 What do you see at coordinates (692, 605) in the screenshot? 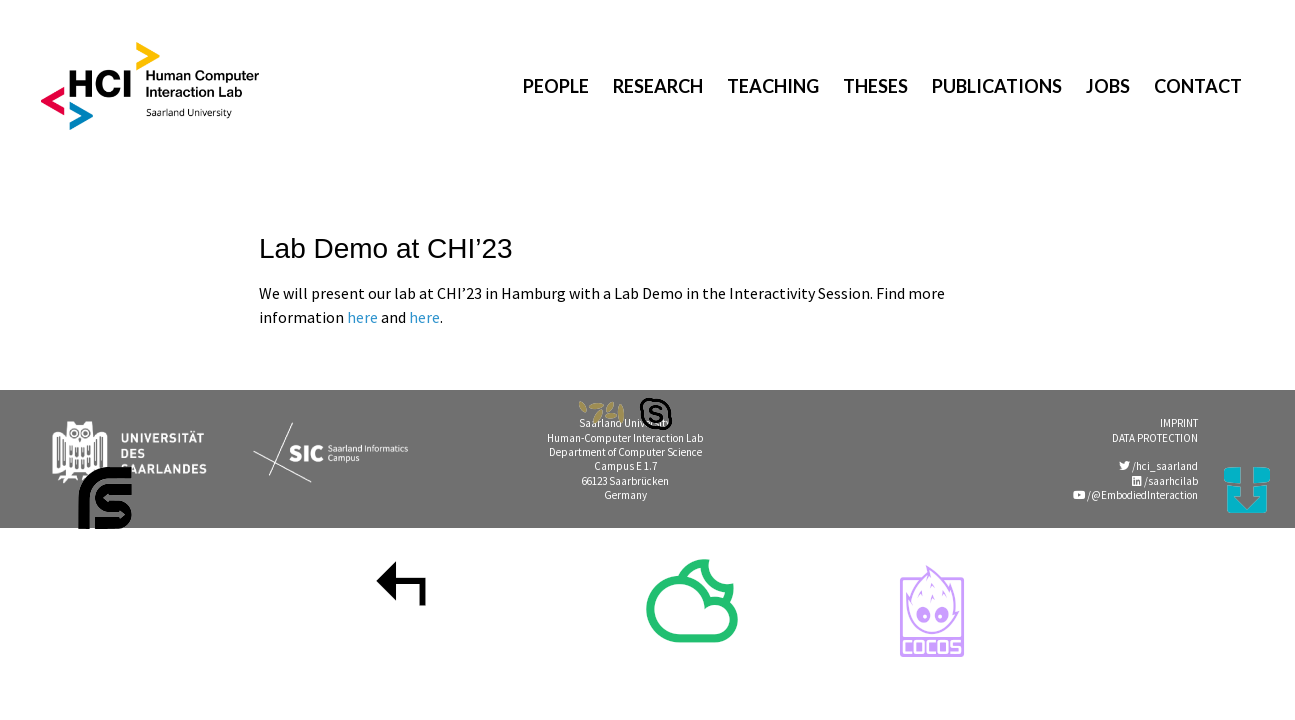
I see `indicates partly cloudy night weather conditions` at bounding box center [692, 605].